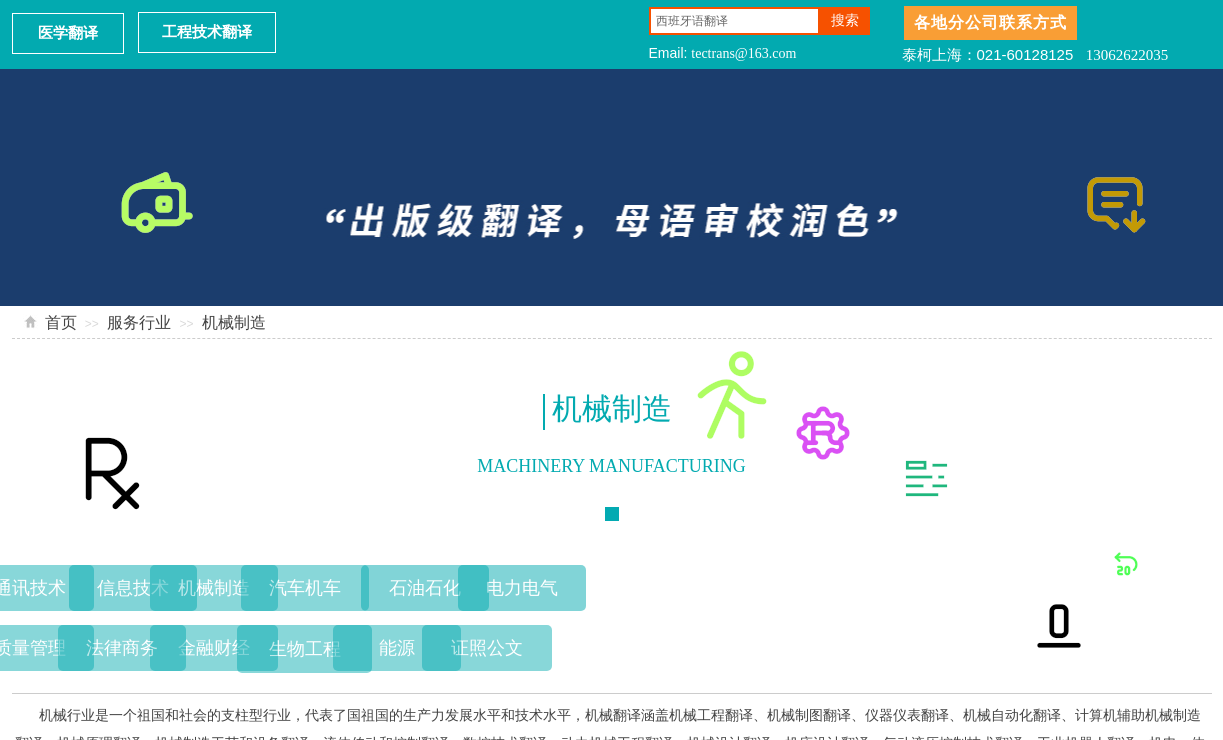 The height and width of the screenshot is (740, 1223). Describe the element at coordinates (109, 473) in the screenshot. I see `view prescription details` at that location.